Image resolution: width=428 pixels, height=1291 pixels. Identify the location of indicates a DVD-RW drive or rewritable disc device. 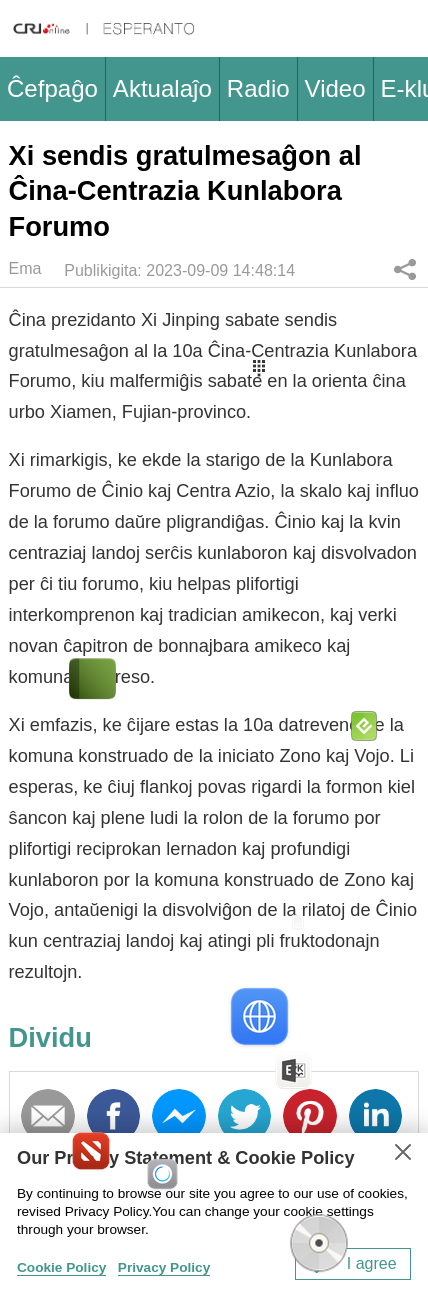
(319, 1243).